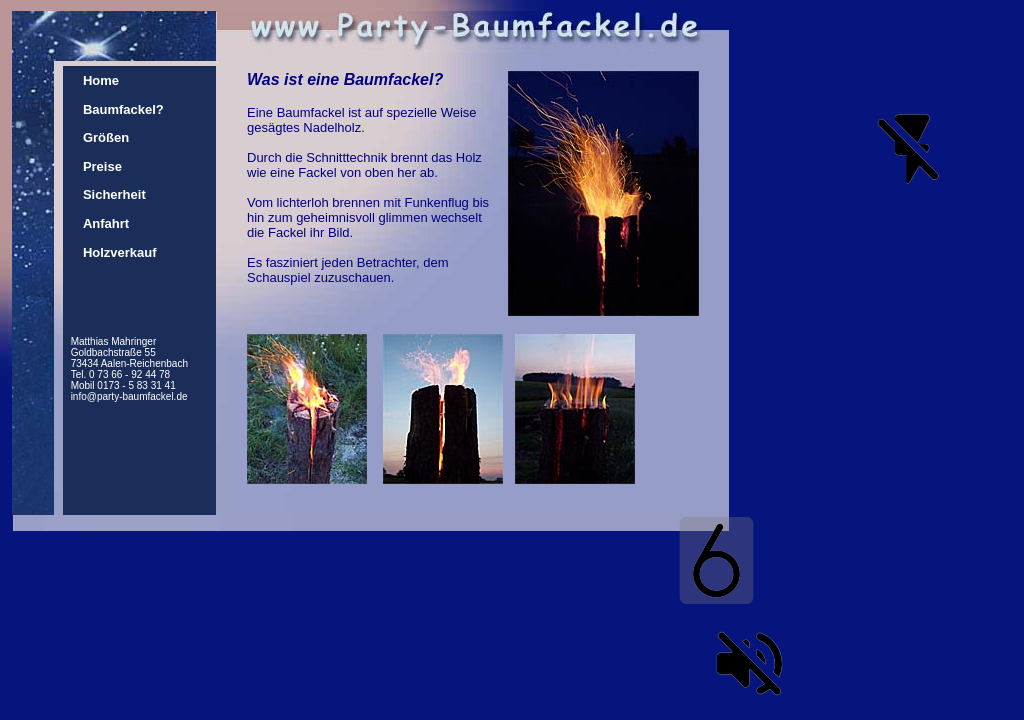  I want to click on disable camera flash, so click(913, 151).